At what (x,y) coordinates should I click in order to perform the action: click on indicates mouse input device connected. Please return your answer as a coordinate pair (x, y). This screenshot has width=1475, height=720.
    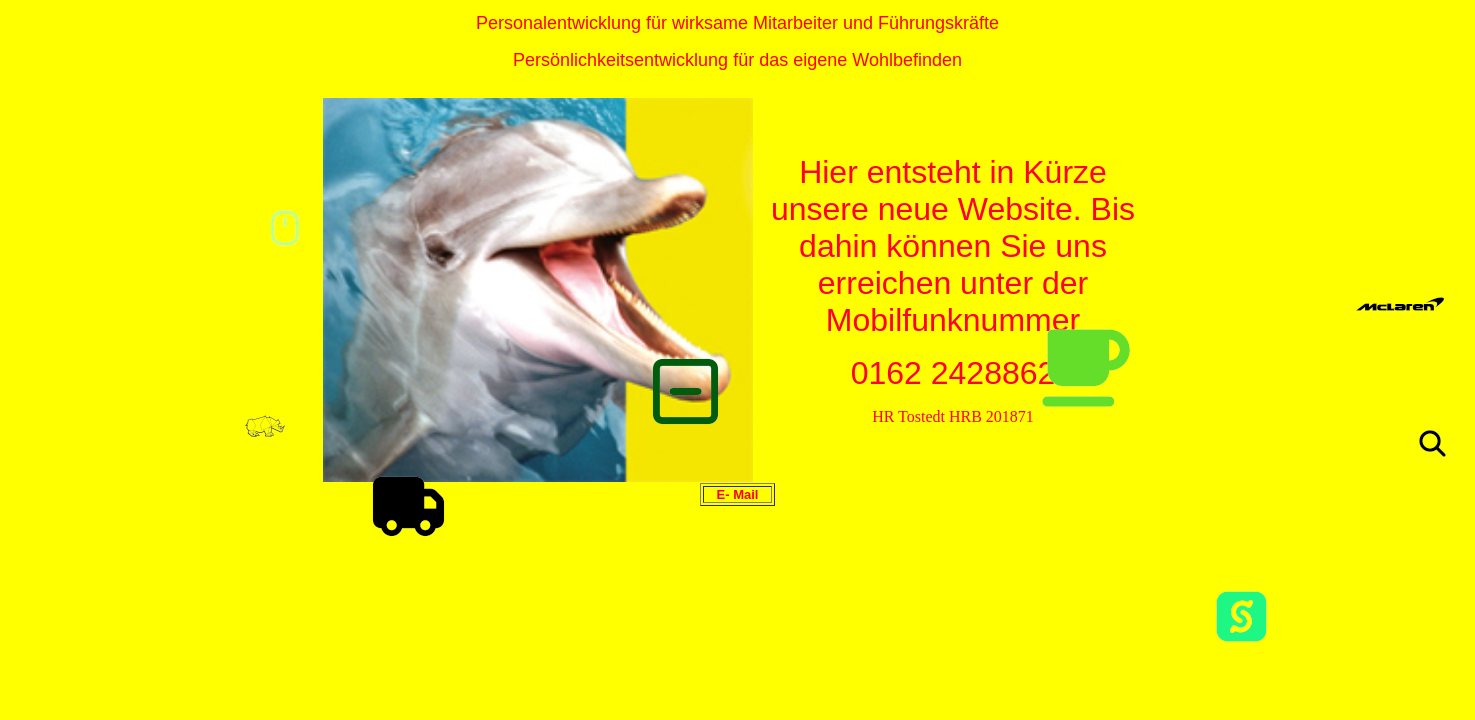
    Looking at the image, I should click on (285, 228).